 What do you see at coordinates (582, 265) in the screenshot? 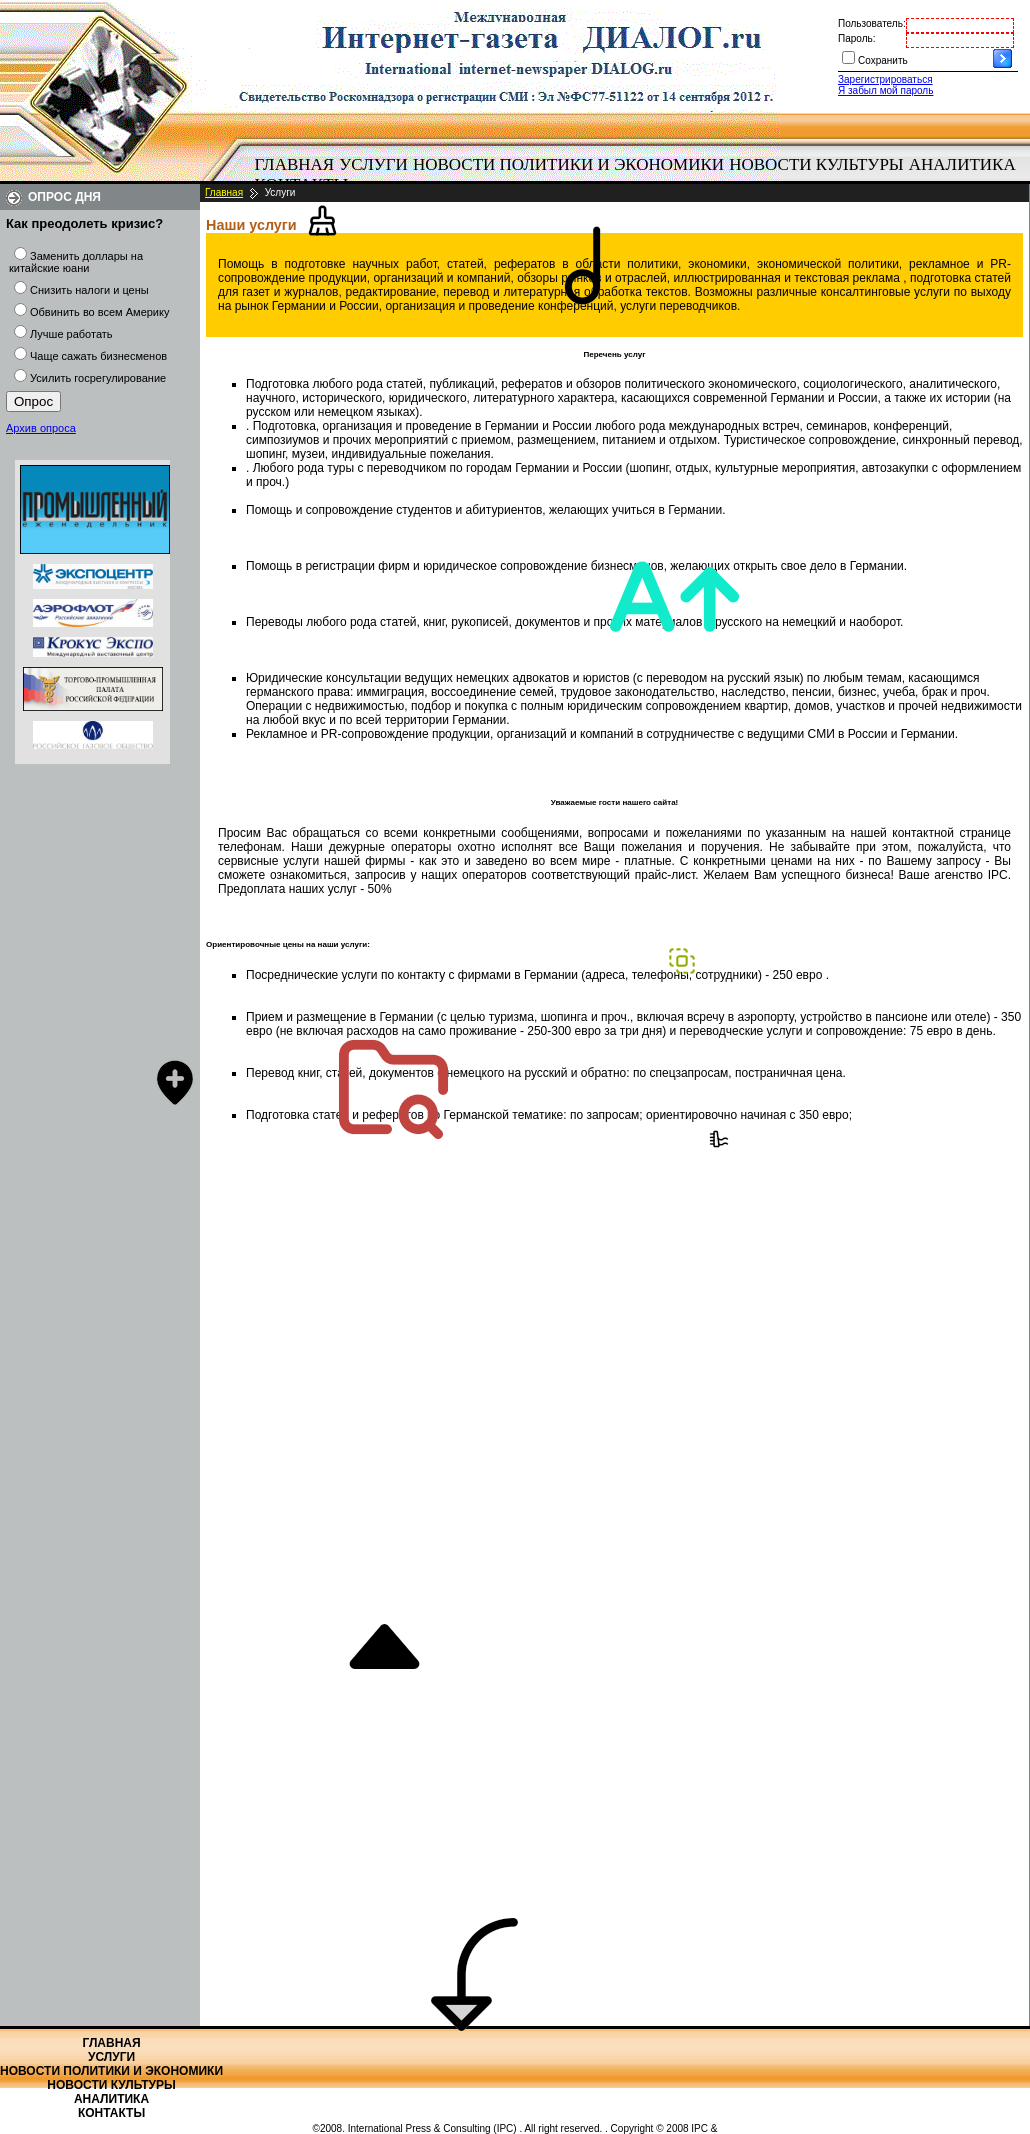
I see `access music library or audio files` at bounding box center [582, 265].